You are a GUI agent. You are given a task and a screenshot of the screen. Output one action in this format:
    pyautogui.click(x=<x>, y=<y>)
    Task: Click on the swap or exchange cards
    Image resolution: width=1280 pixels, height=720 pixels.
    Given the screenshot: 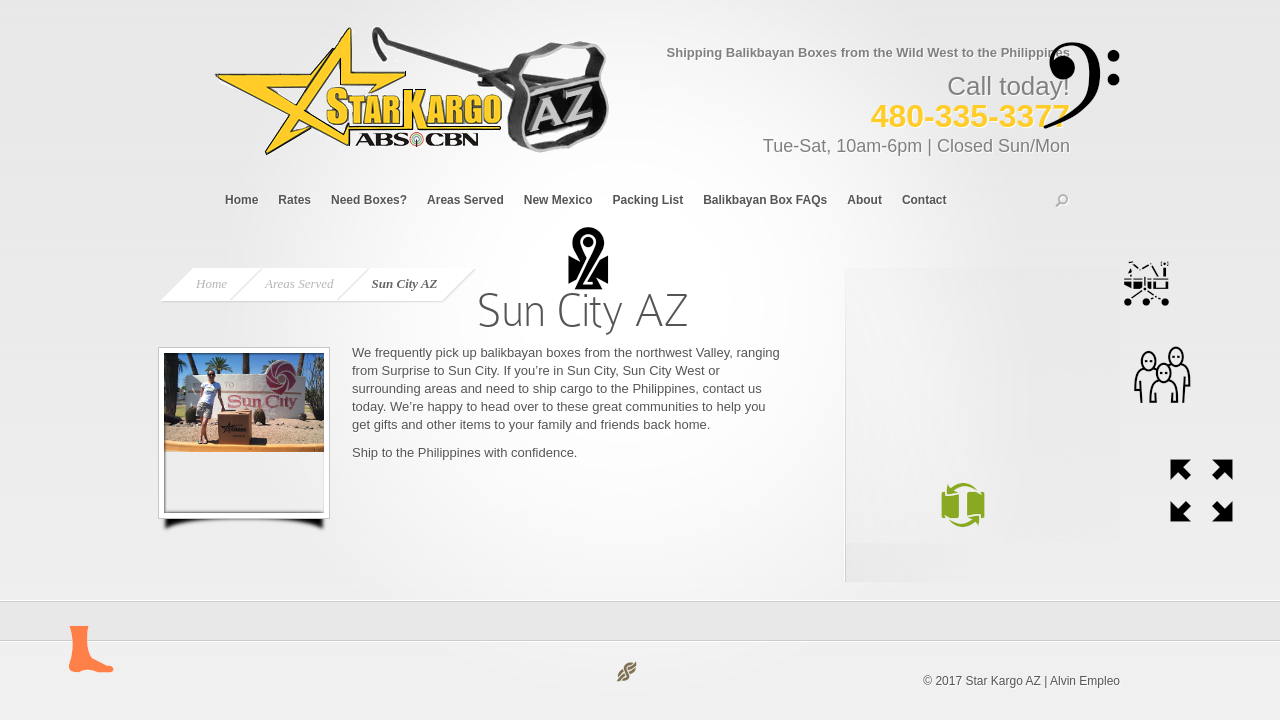 What is the action you would take?
    pyautogui.click(x=963, y=505)
    